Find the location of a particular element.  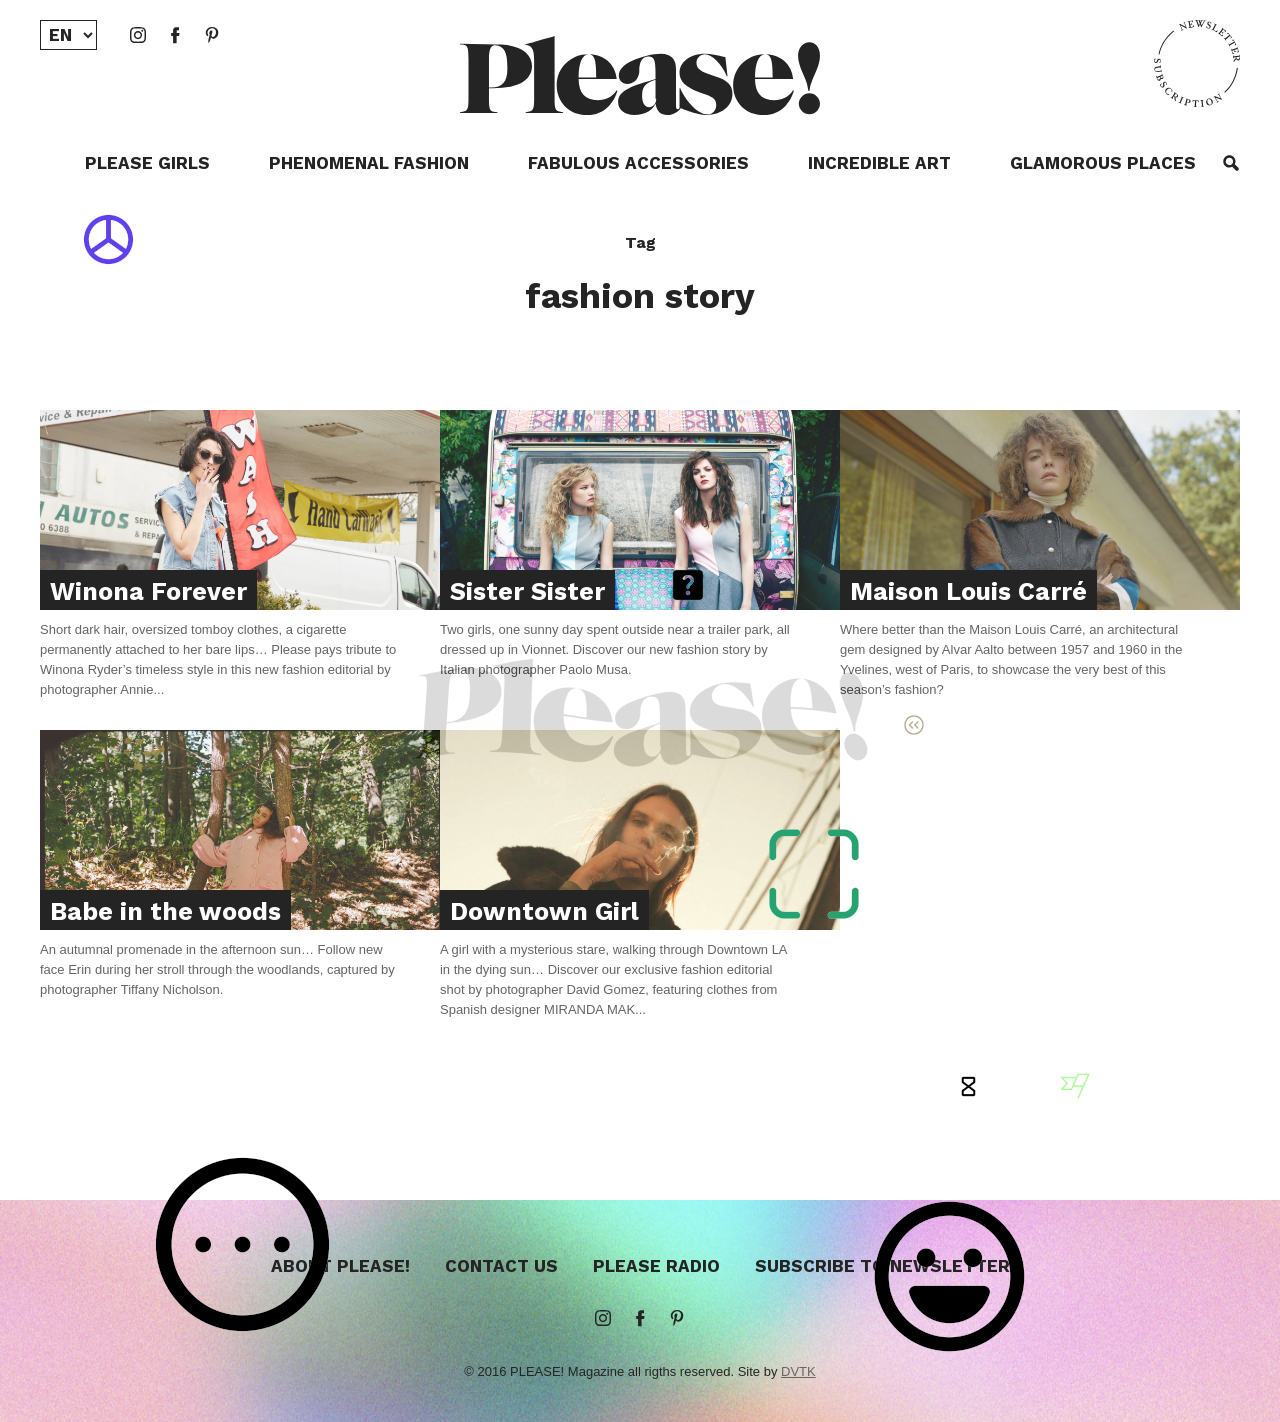

view more options is located at coordinates (242, 1244).